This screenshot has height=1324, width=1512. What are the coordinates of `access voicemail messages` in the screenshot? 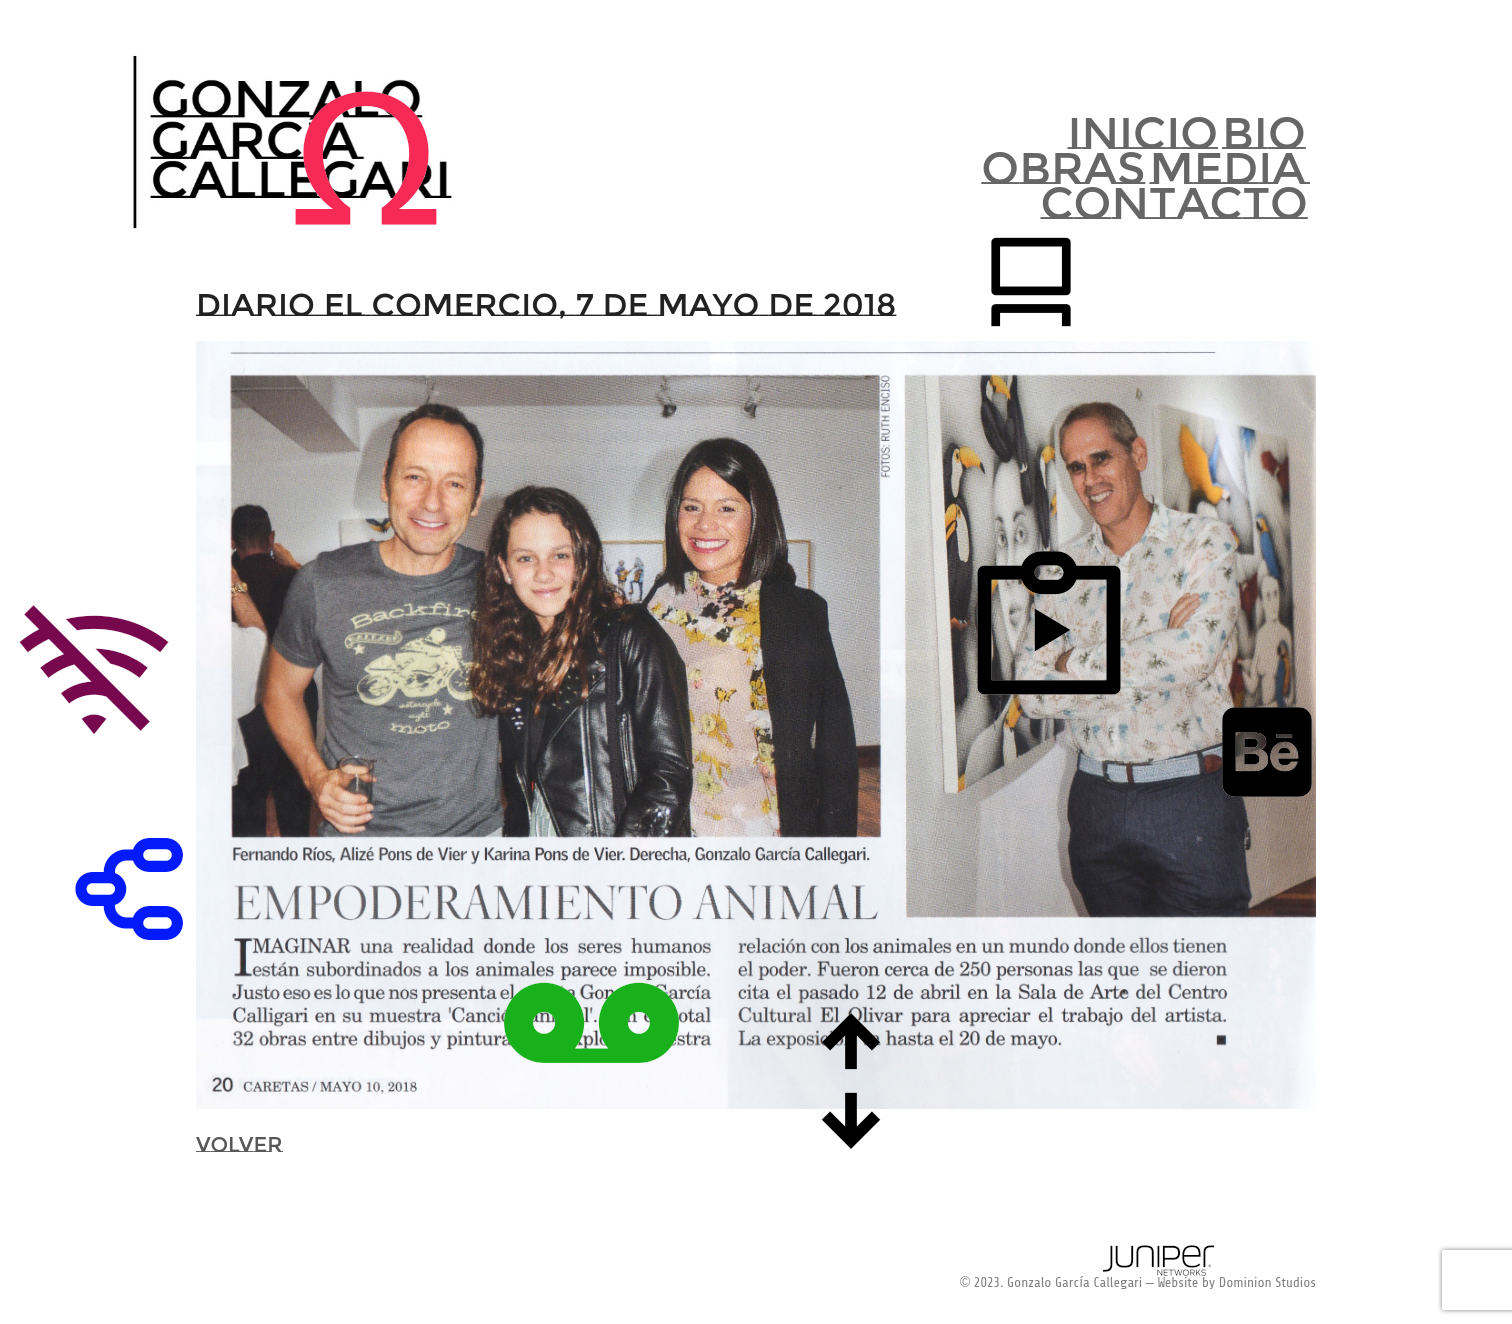 It's located at (591, 1026).